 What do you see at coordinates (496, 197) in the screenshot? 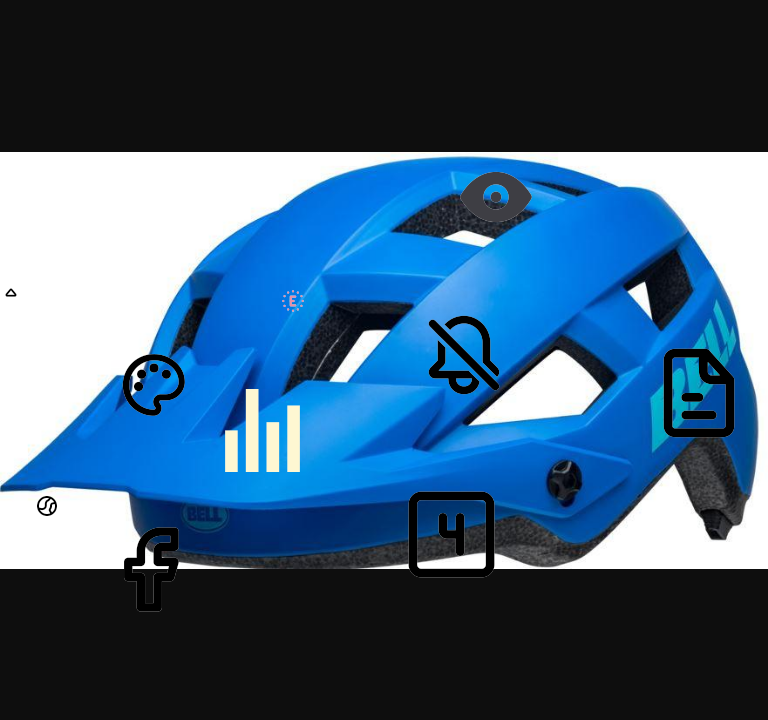
I see `view or preview content` at bounding box center [496, 197].